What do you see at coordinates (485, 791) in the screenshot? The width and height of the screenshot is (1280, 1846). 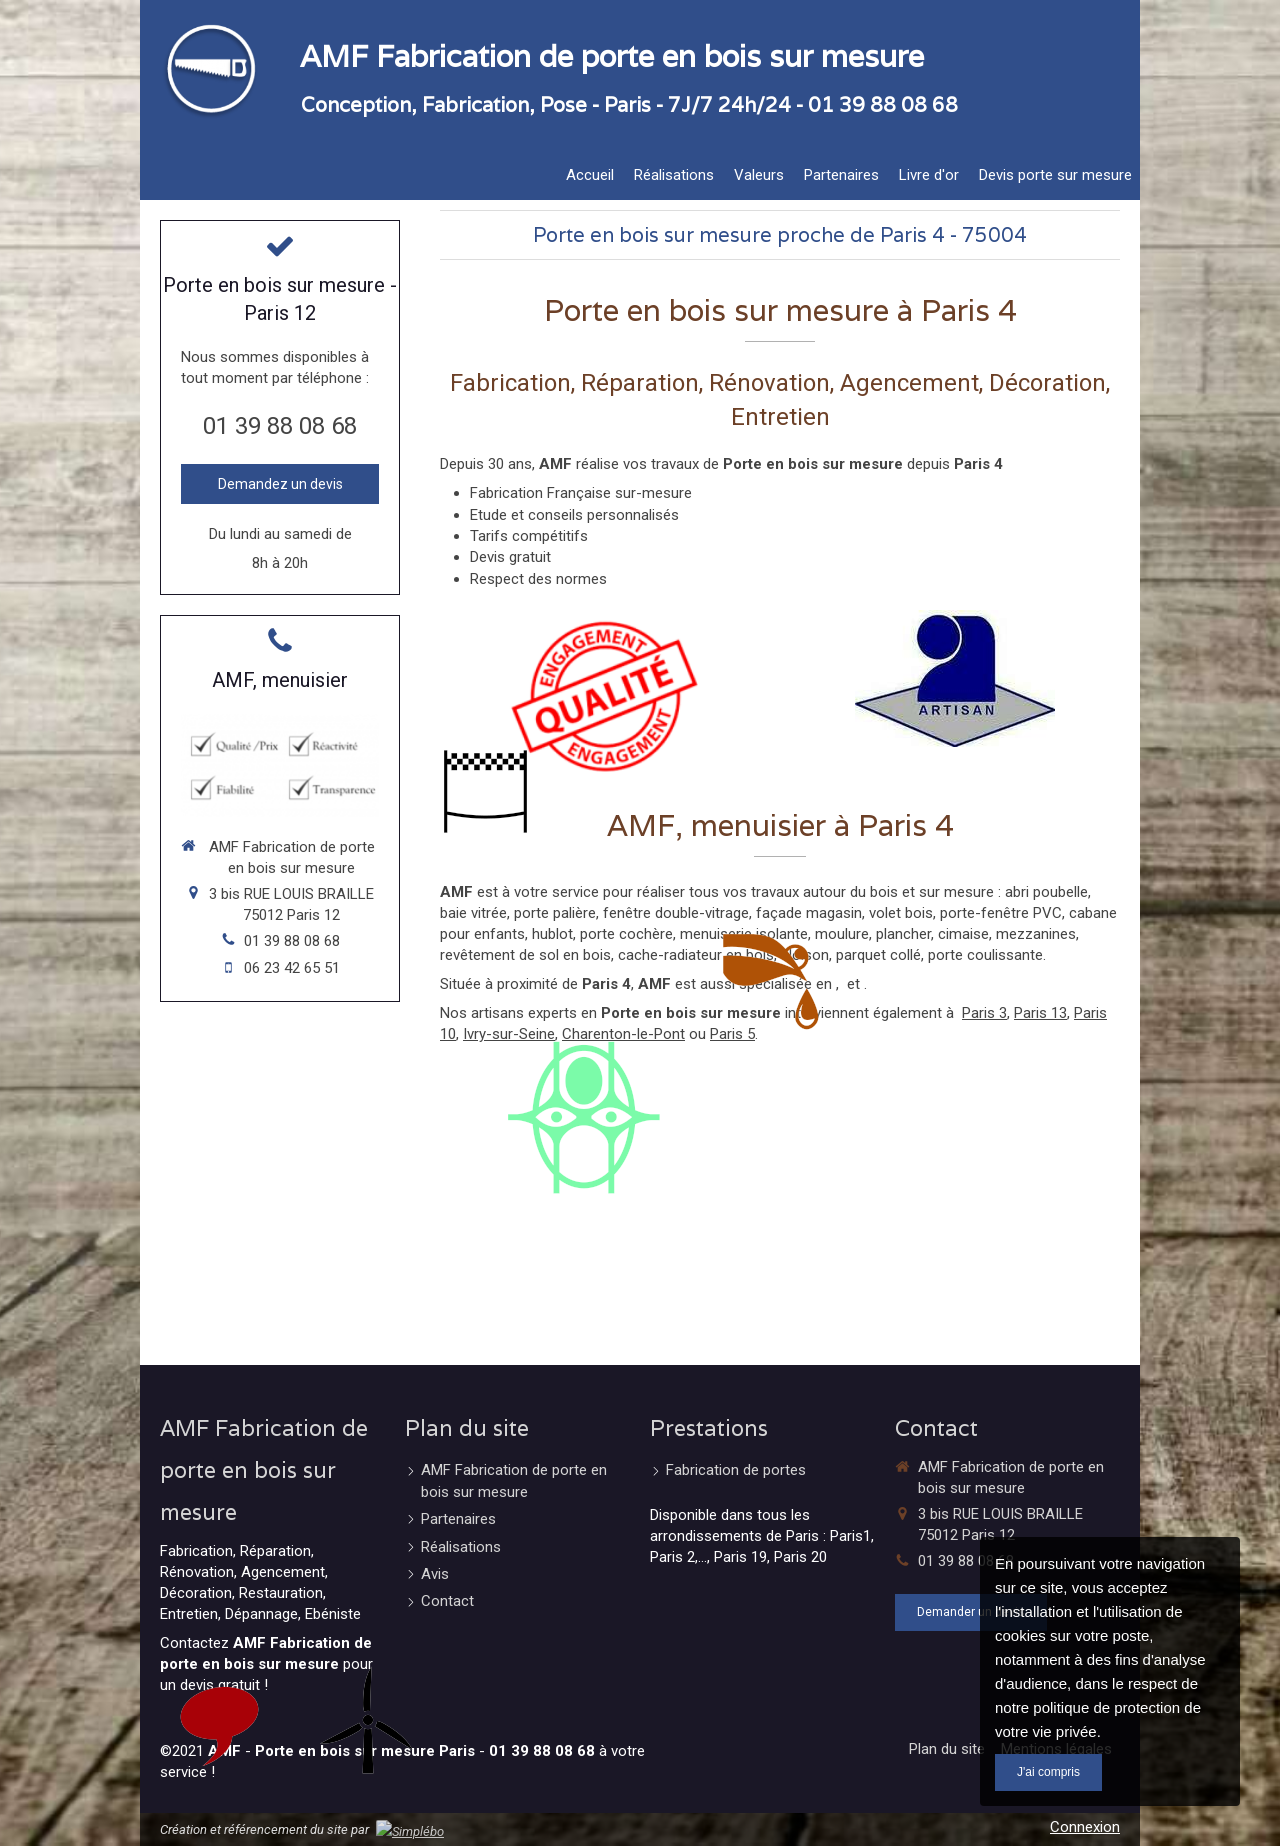 I see `indicates race or level completion` at bounding box center [485, 791].